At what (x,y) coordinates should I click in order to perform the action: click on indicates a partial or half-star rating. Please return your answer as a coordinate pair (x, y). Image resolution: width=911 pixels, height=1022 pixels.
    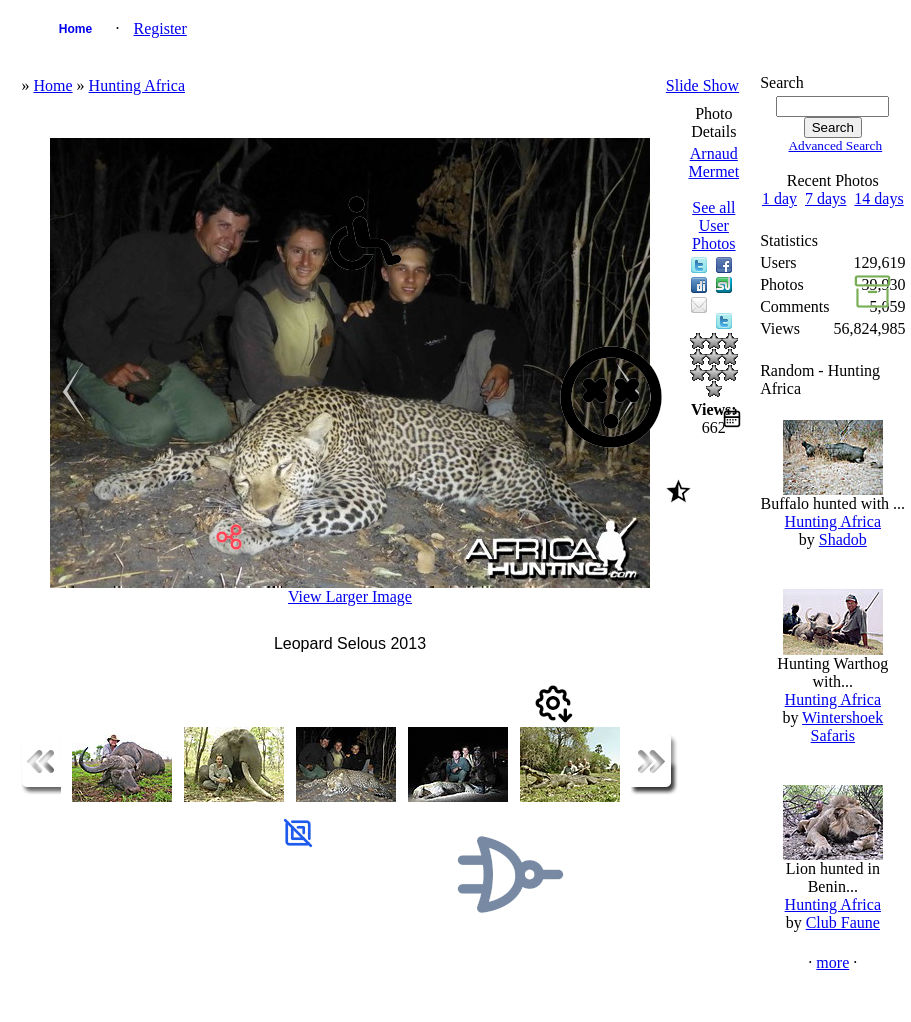
    Looking at the image, I should click on (678, 491).